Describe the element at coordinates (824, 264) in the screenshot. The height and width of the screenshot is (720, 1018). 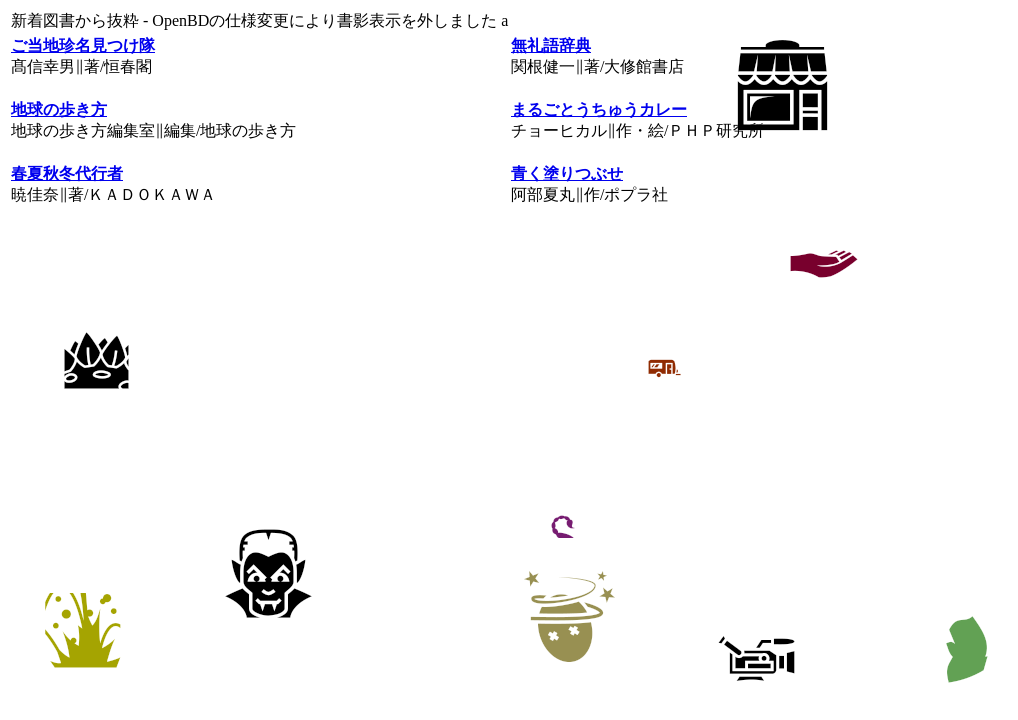
I see `request or receive an item` at that location.